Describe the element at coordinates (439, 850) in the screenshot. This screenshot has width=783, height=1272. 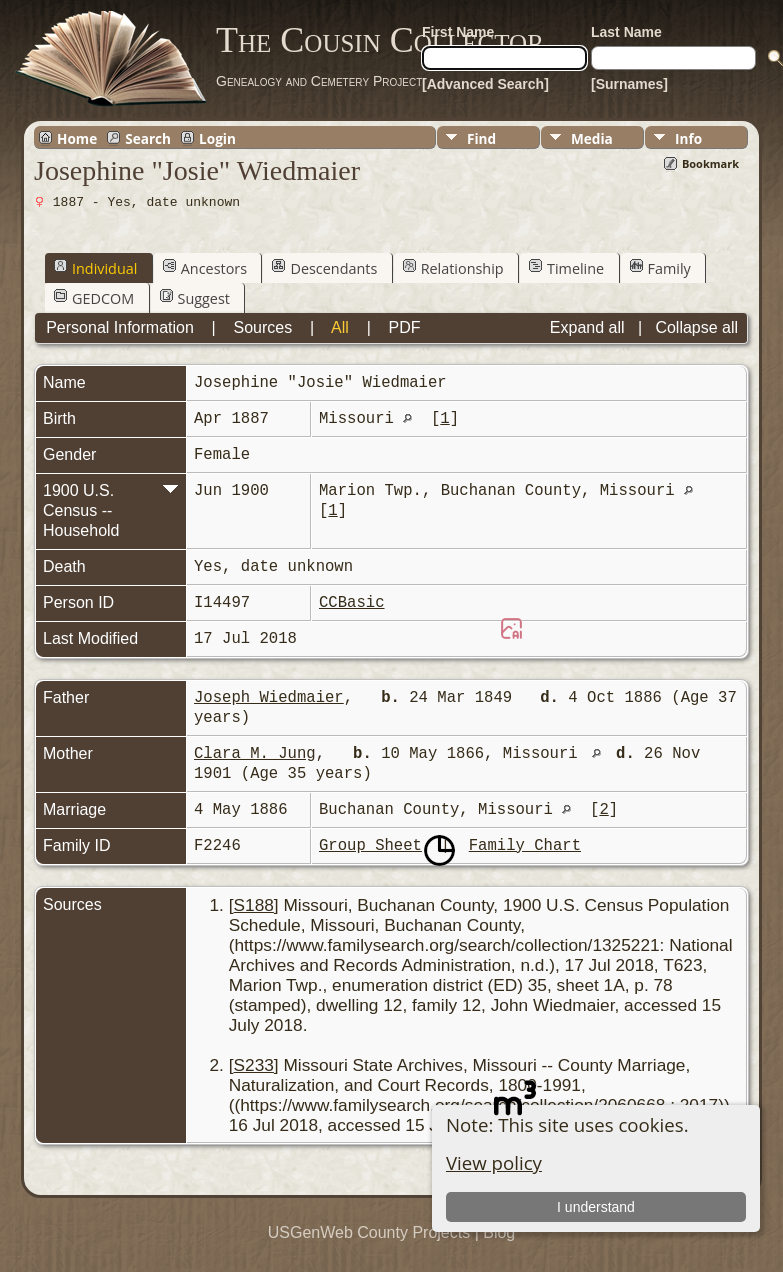
I see `view analytics or statistics breakdown` at that location.